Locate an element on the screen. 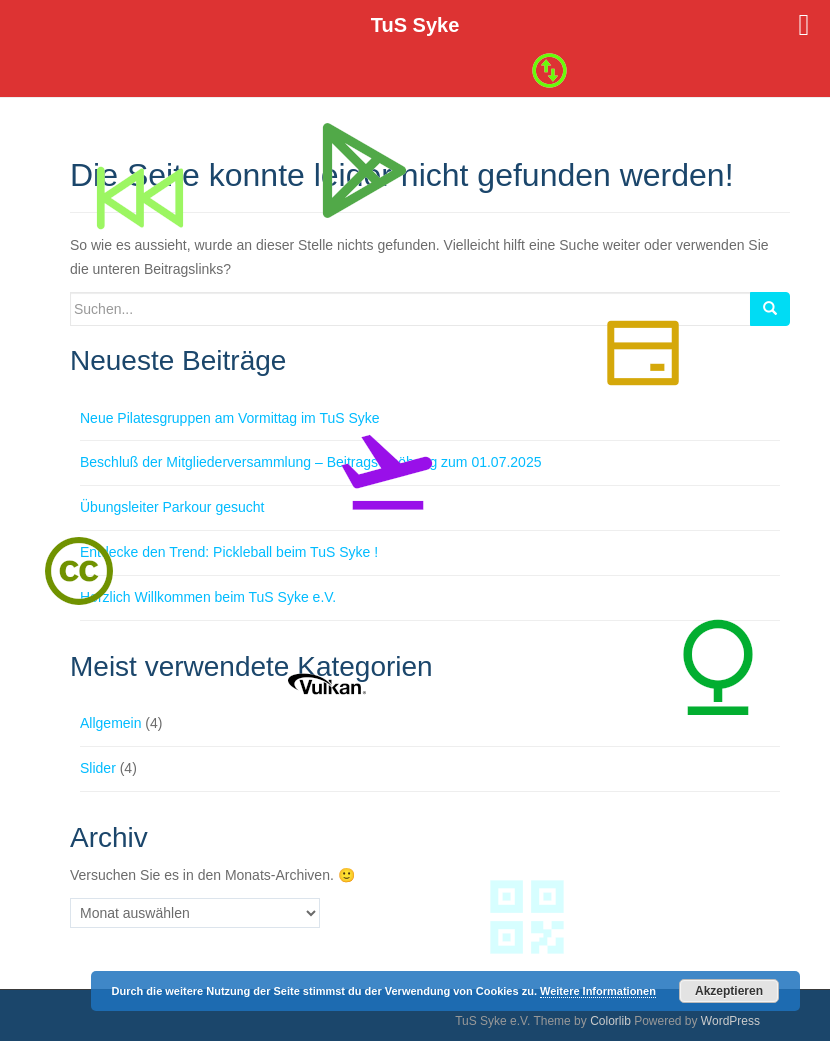 The width and height of the screenshot is (830, 1041). indicates content is licensed under Creative Commons is located at coordinates (79, 571).